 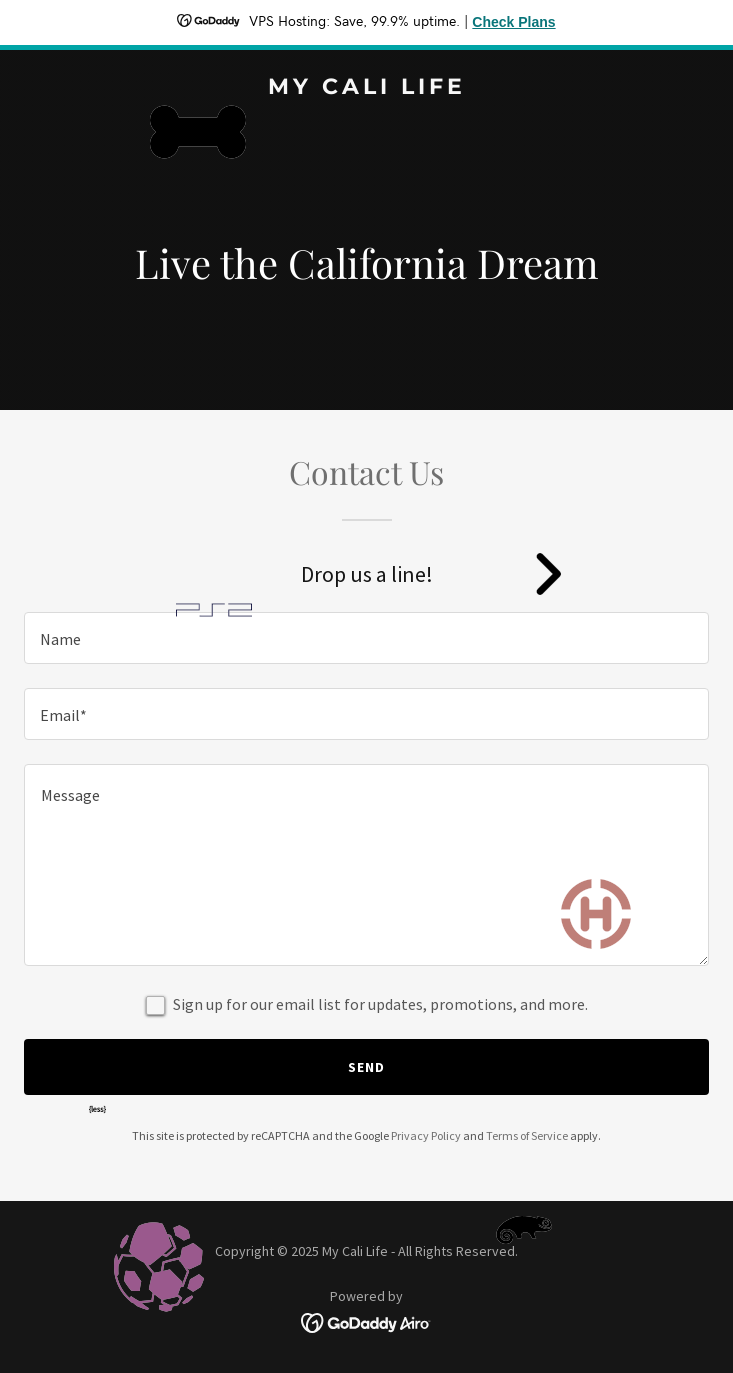 I want to click on indicates a helipad or helicopter landing zone, so click(x=596, y=914).